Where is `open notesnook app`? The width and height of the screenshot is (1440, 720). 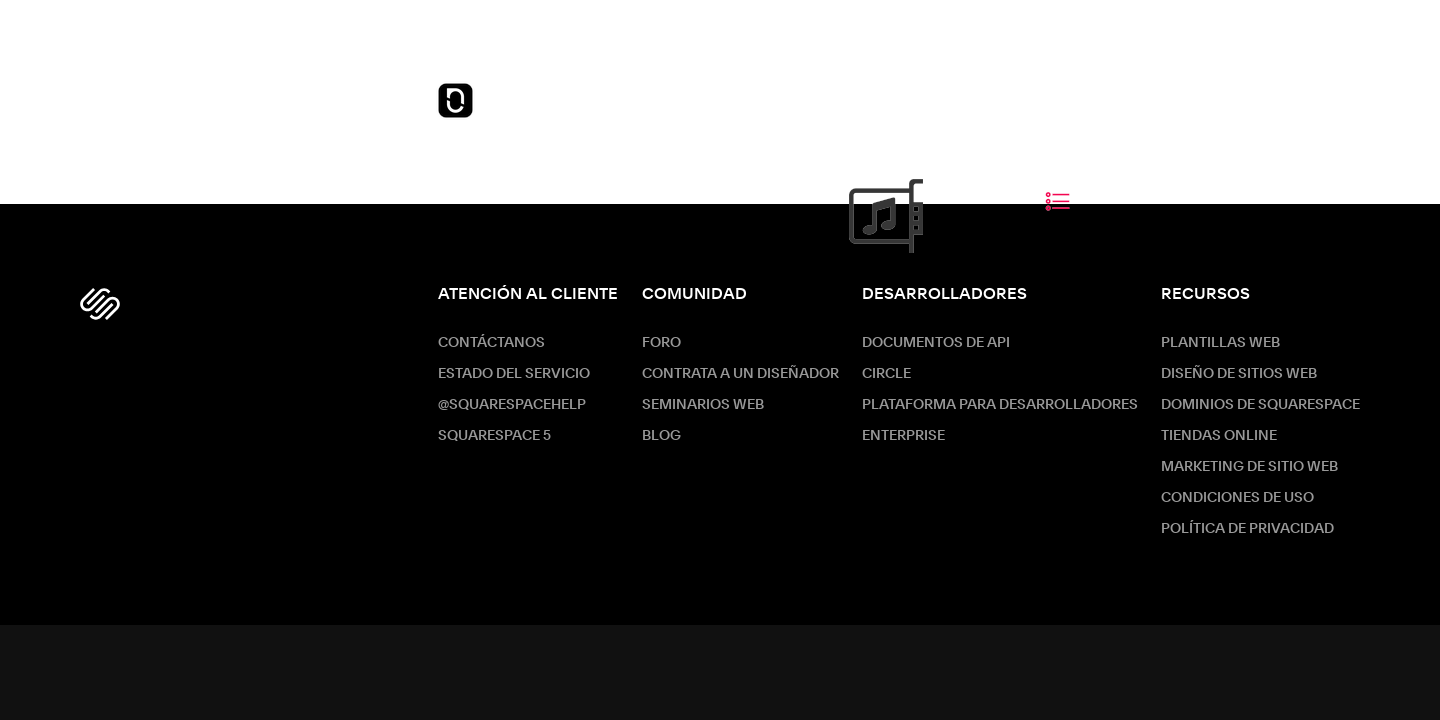
open notesnook app is located at coordinates (455, 100).